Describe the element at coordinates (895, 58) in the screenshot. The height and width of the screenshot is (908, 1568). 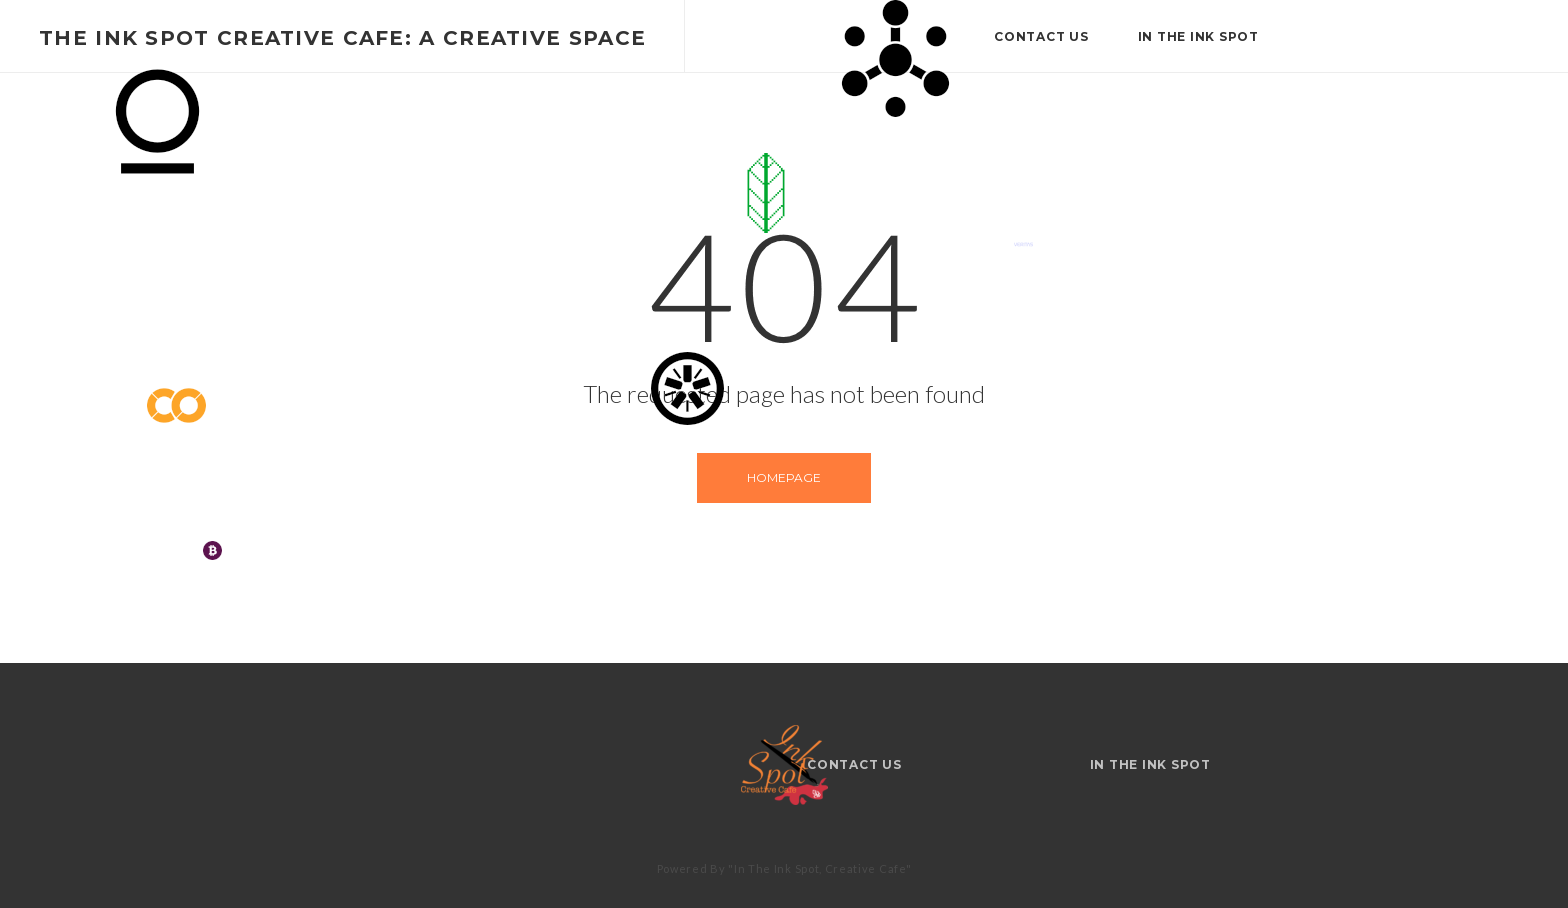
I see `google cloud pub/sub service logo` at that location.